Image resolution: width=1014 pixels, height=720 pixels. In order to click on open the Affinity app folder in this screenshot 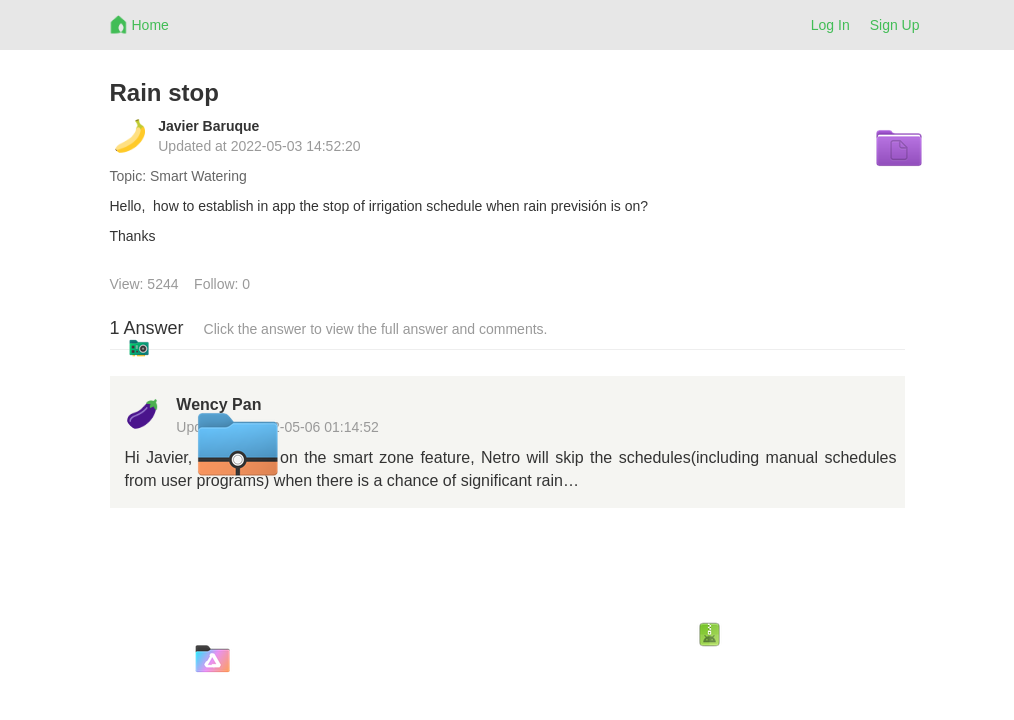, I will do `click(212, 659)`.